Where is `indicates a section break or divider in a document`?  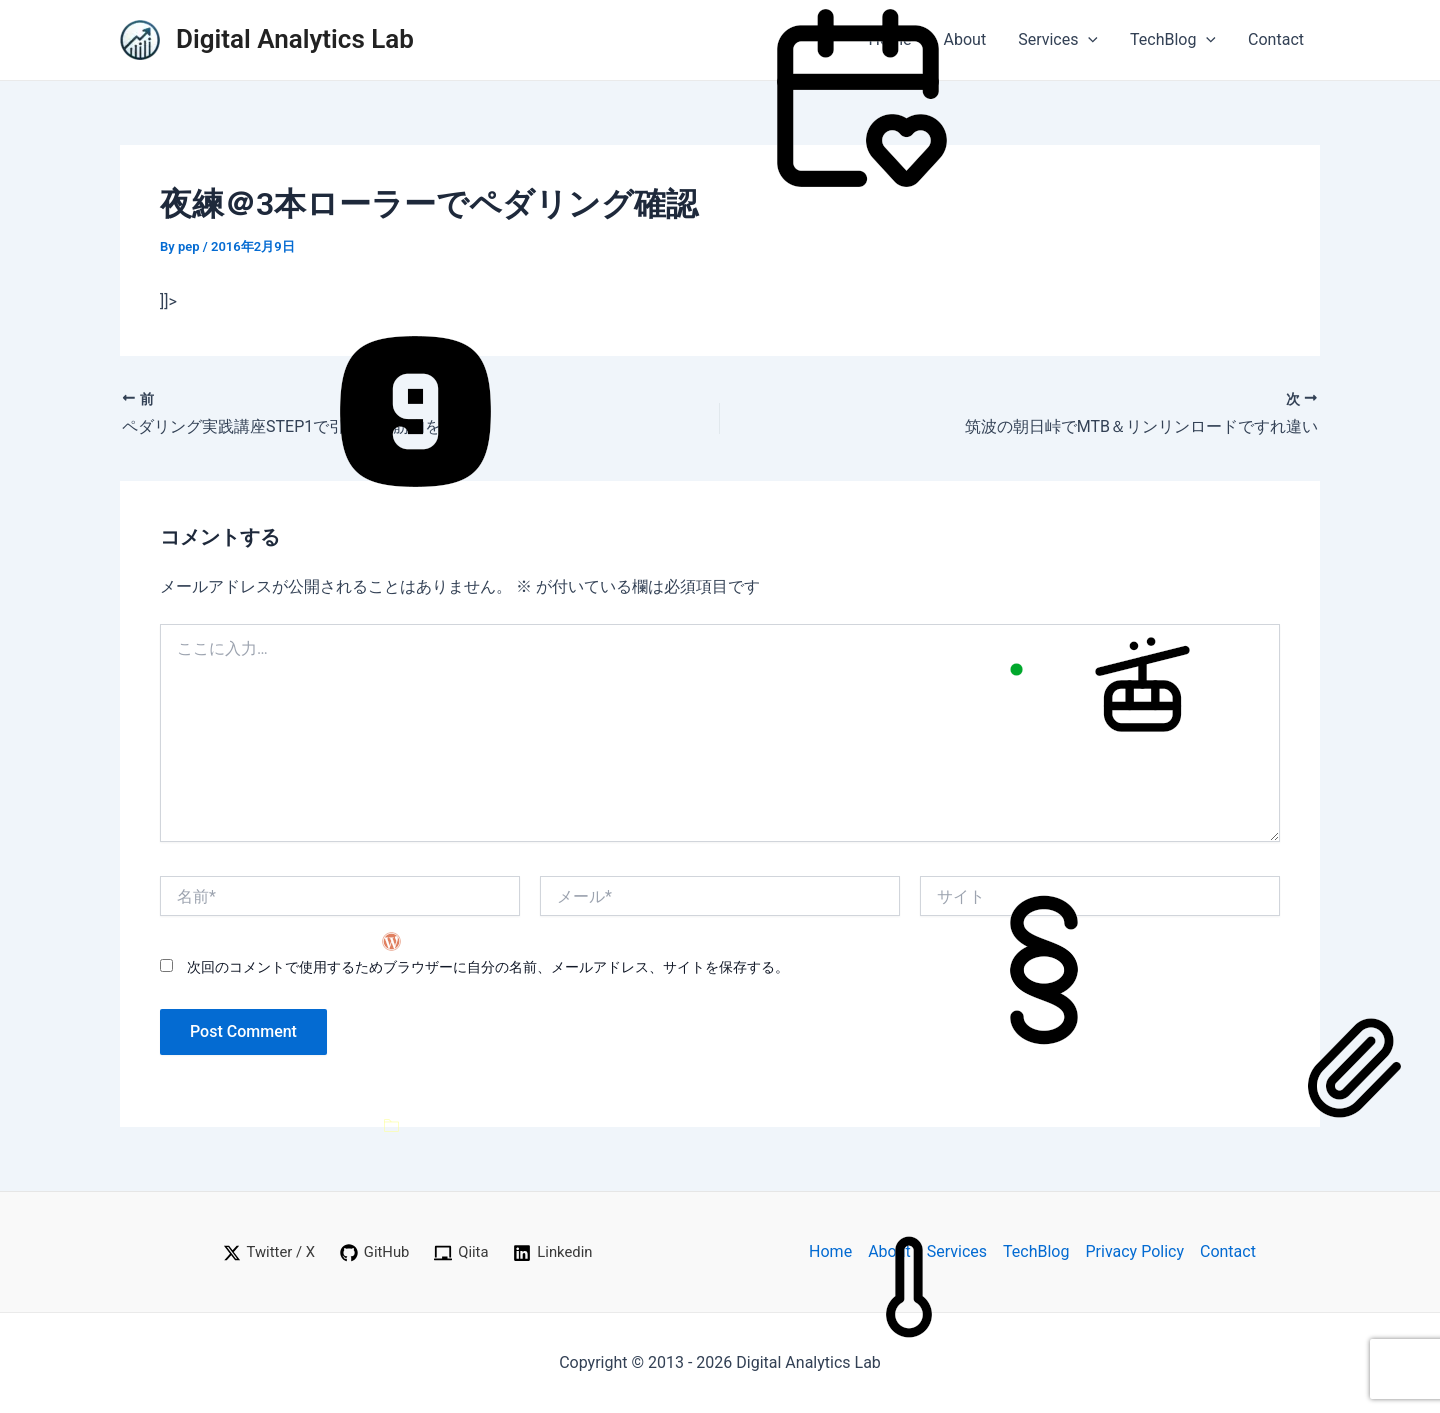
indicates a section break or divider in a document is located at coordinates (1044, 970).